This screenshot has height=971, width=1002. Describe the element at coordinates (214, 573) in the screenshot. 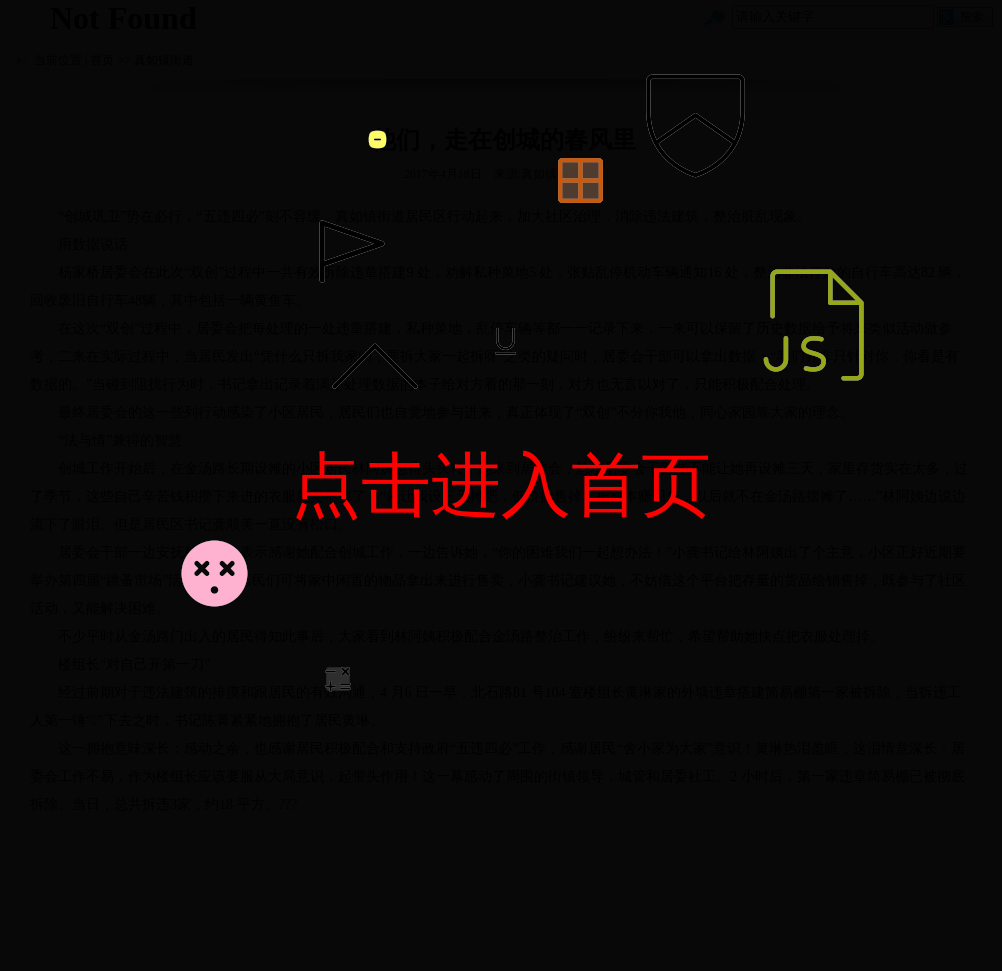

I see `indicates an error or failed action` at that location.